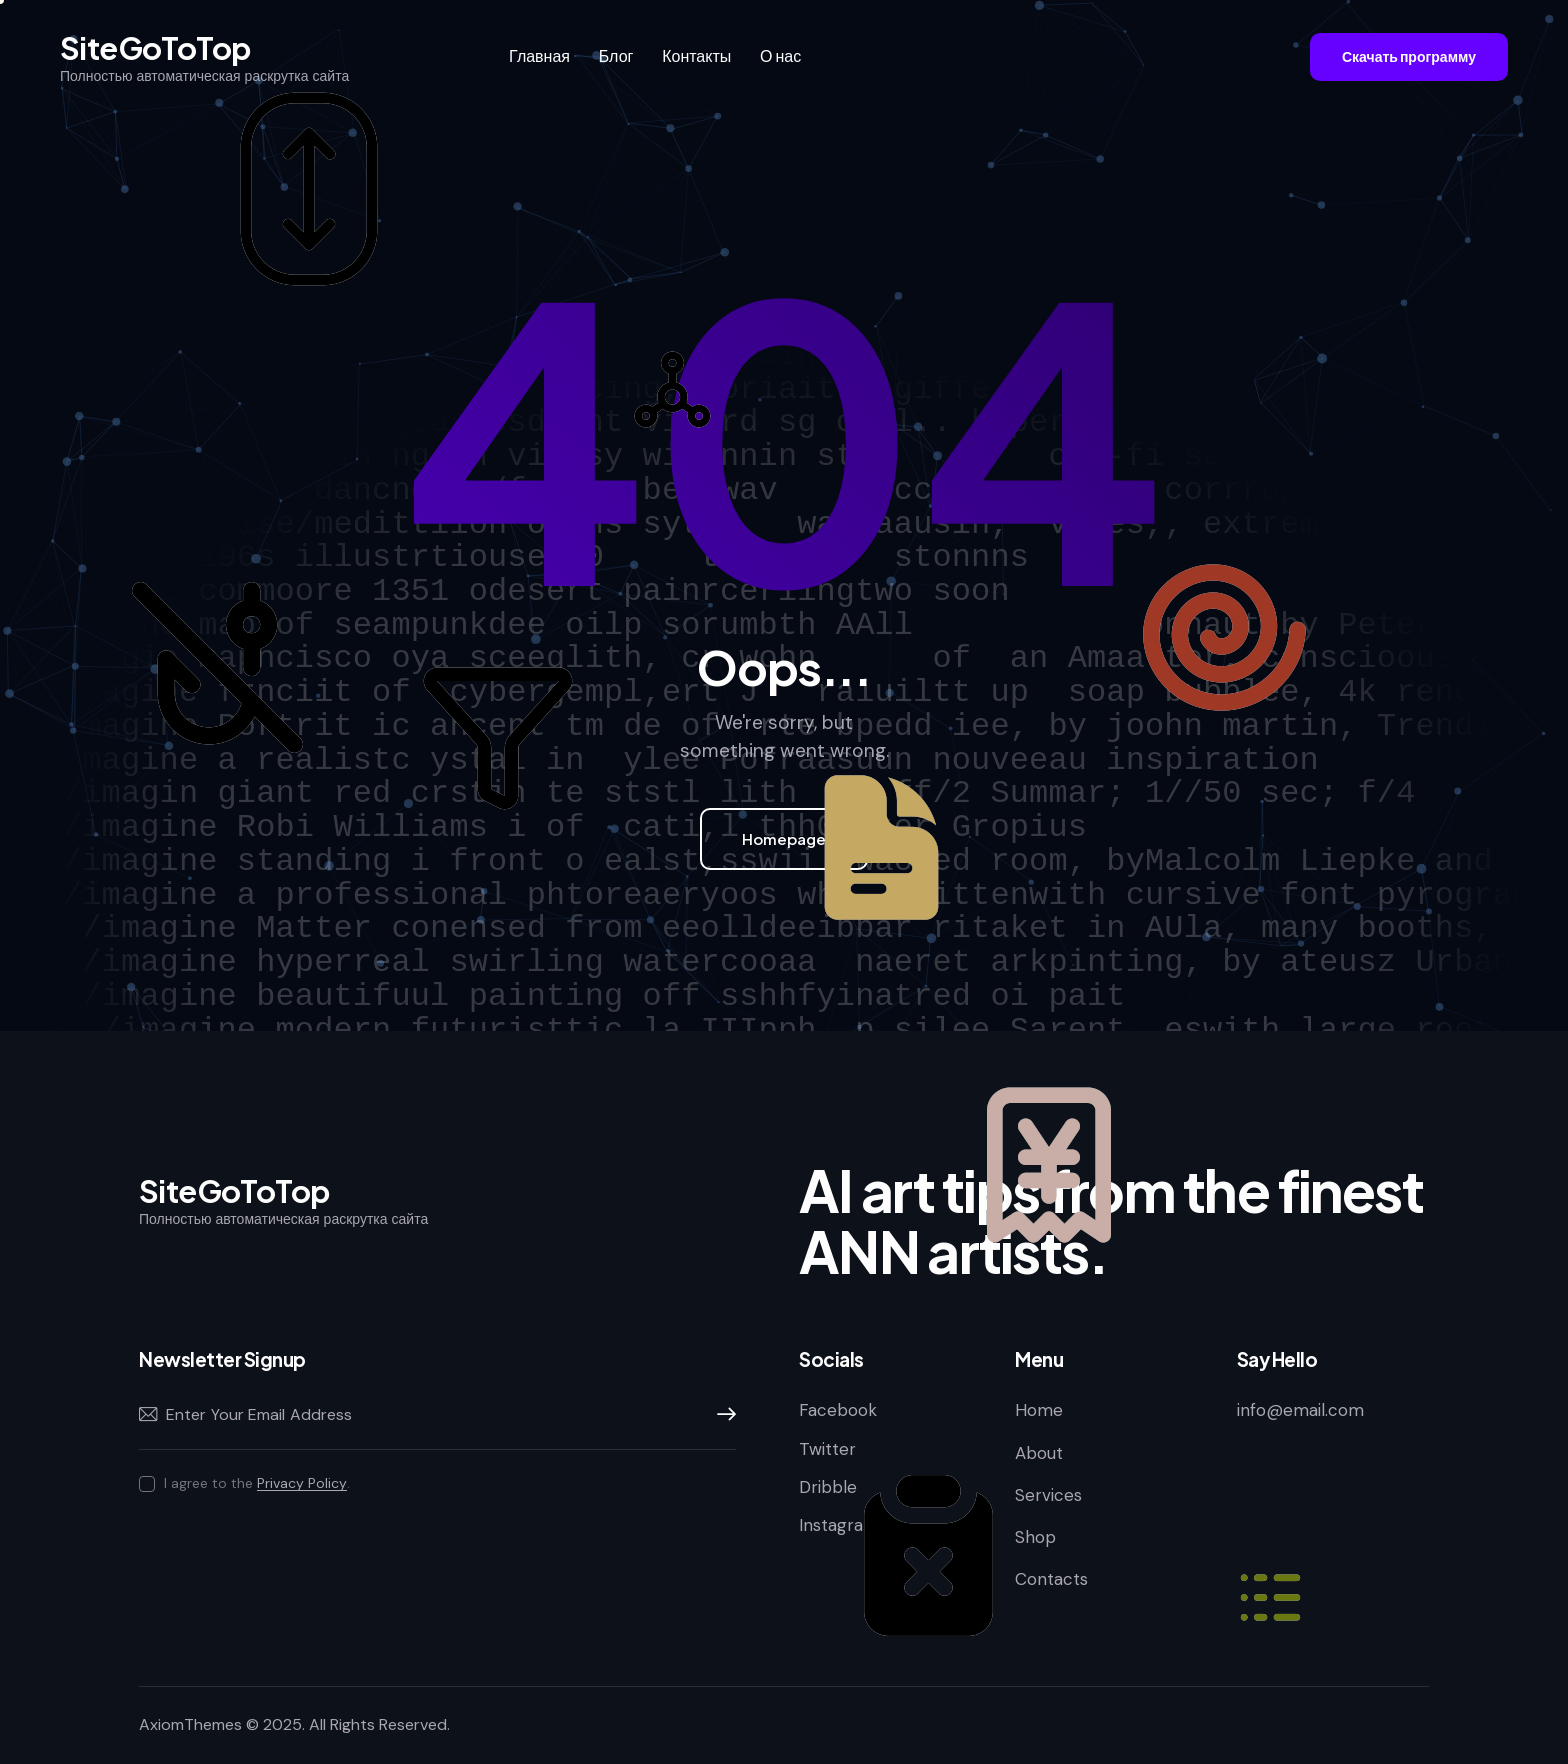  What do you see at coordinates (928, 1555) in the screenshot?
I see `clear clipboard contents` at bounding box center [928, 1555].